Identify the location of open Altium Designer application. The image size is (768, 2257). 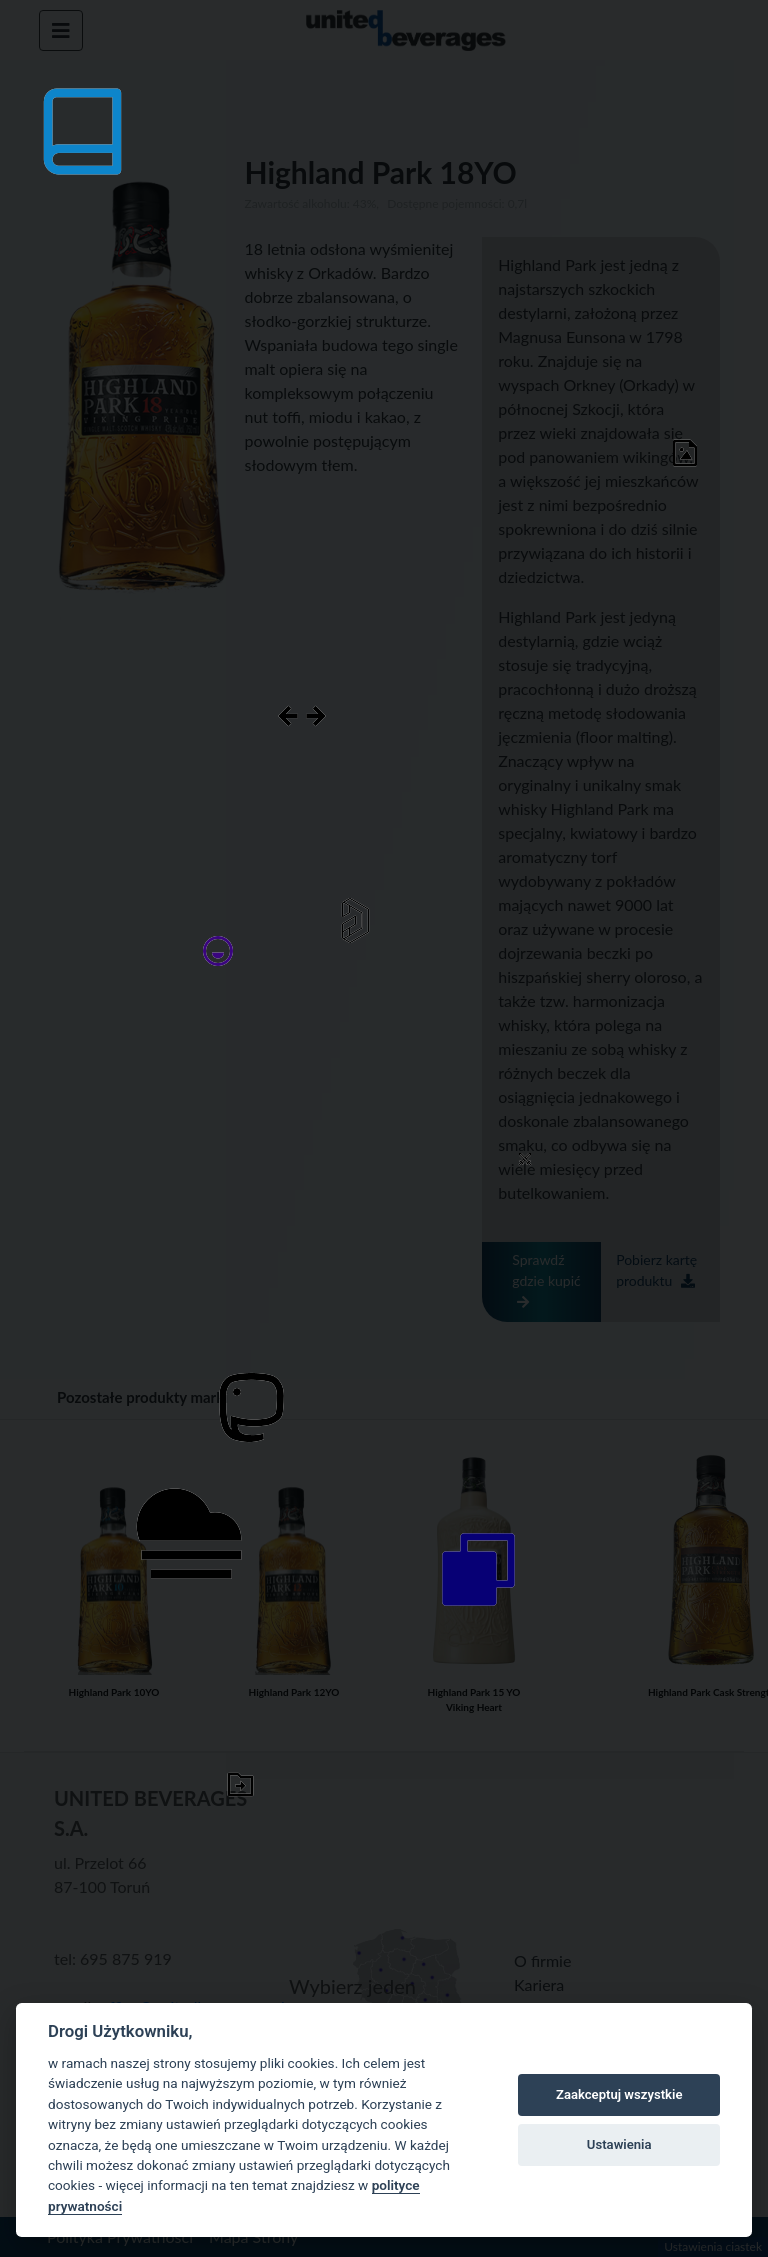
(355, 920).